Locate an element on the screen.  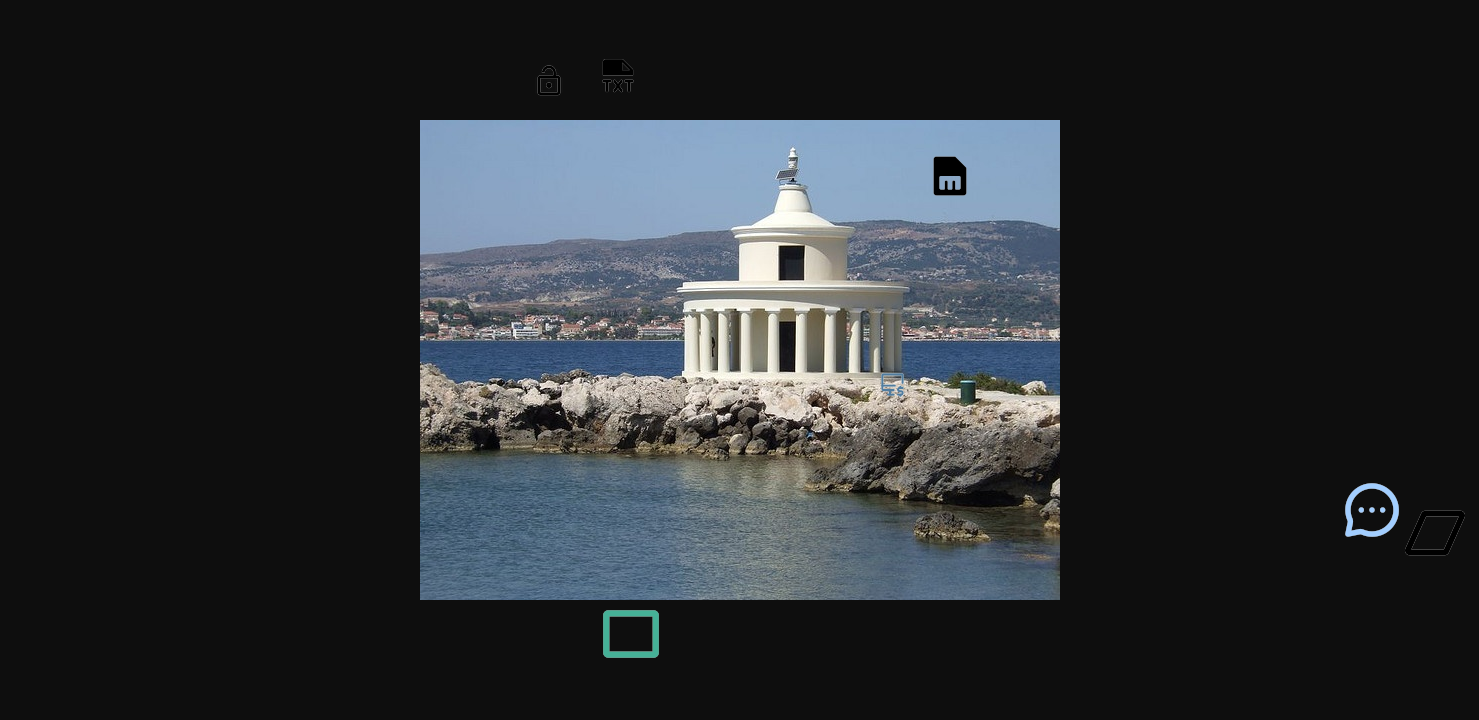
represents a container or frame element is located at coordinates (631, 634).